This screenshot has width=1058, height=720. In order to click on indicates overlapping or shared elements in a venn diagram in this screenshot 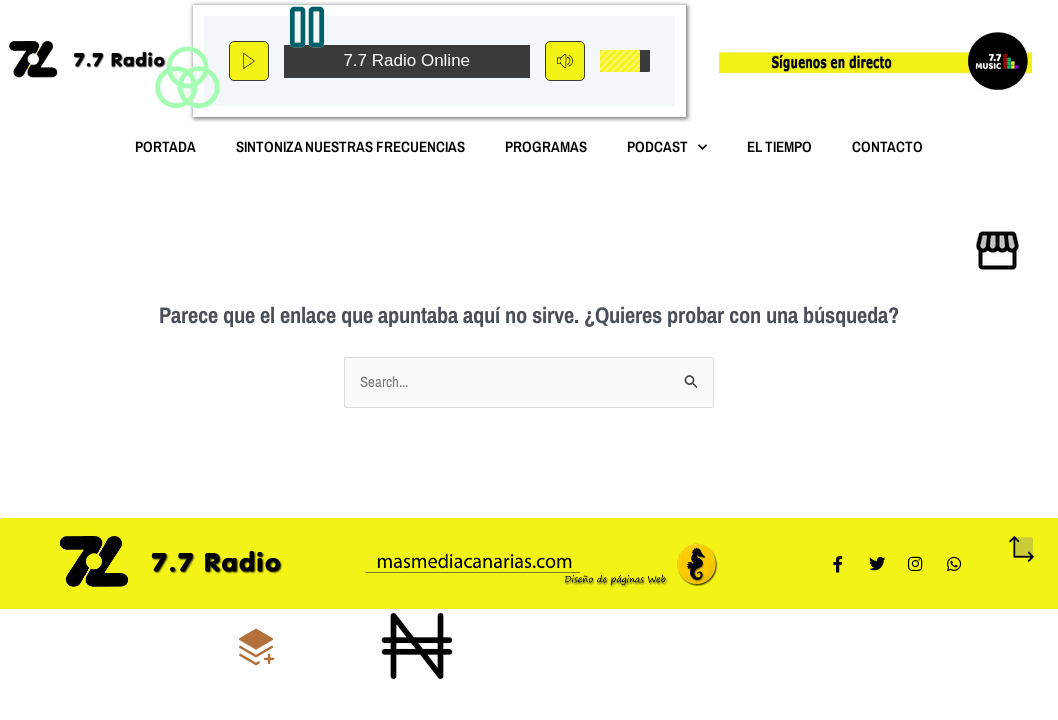, I will do `click(187, 78)`.